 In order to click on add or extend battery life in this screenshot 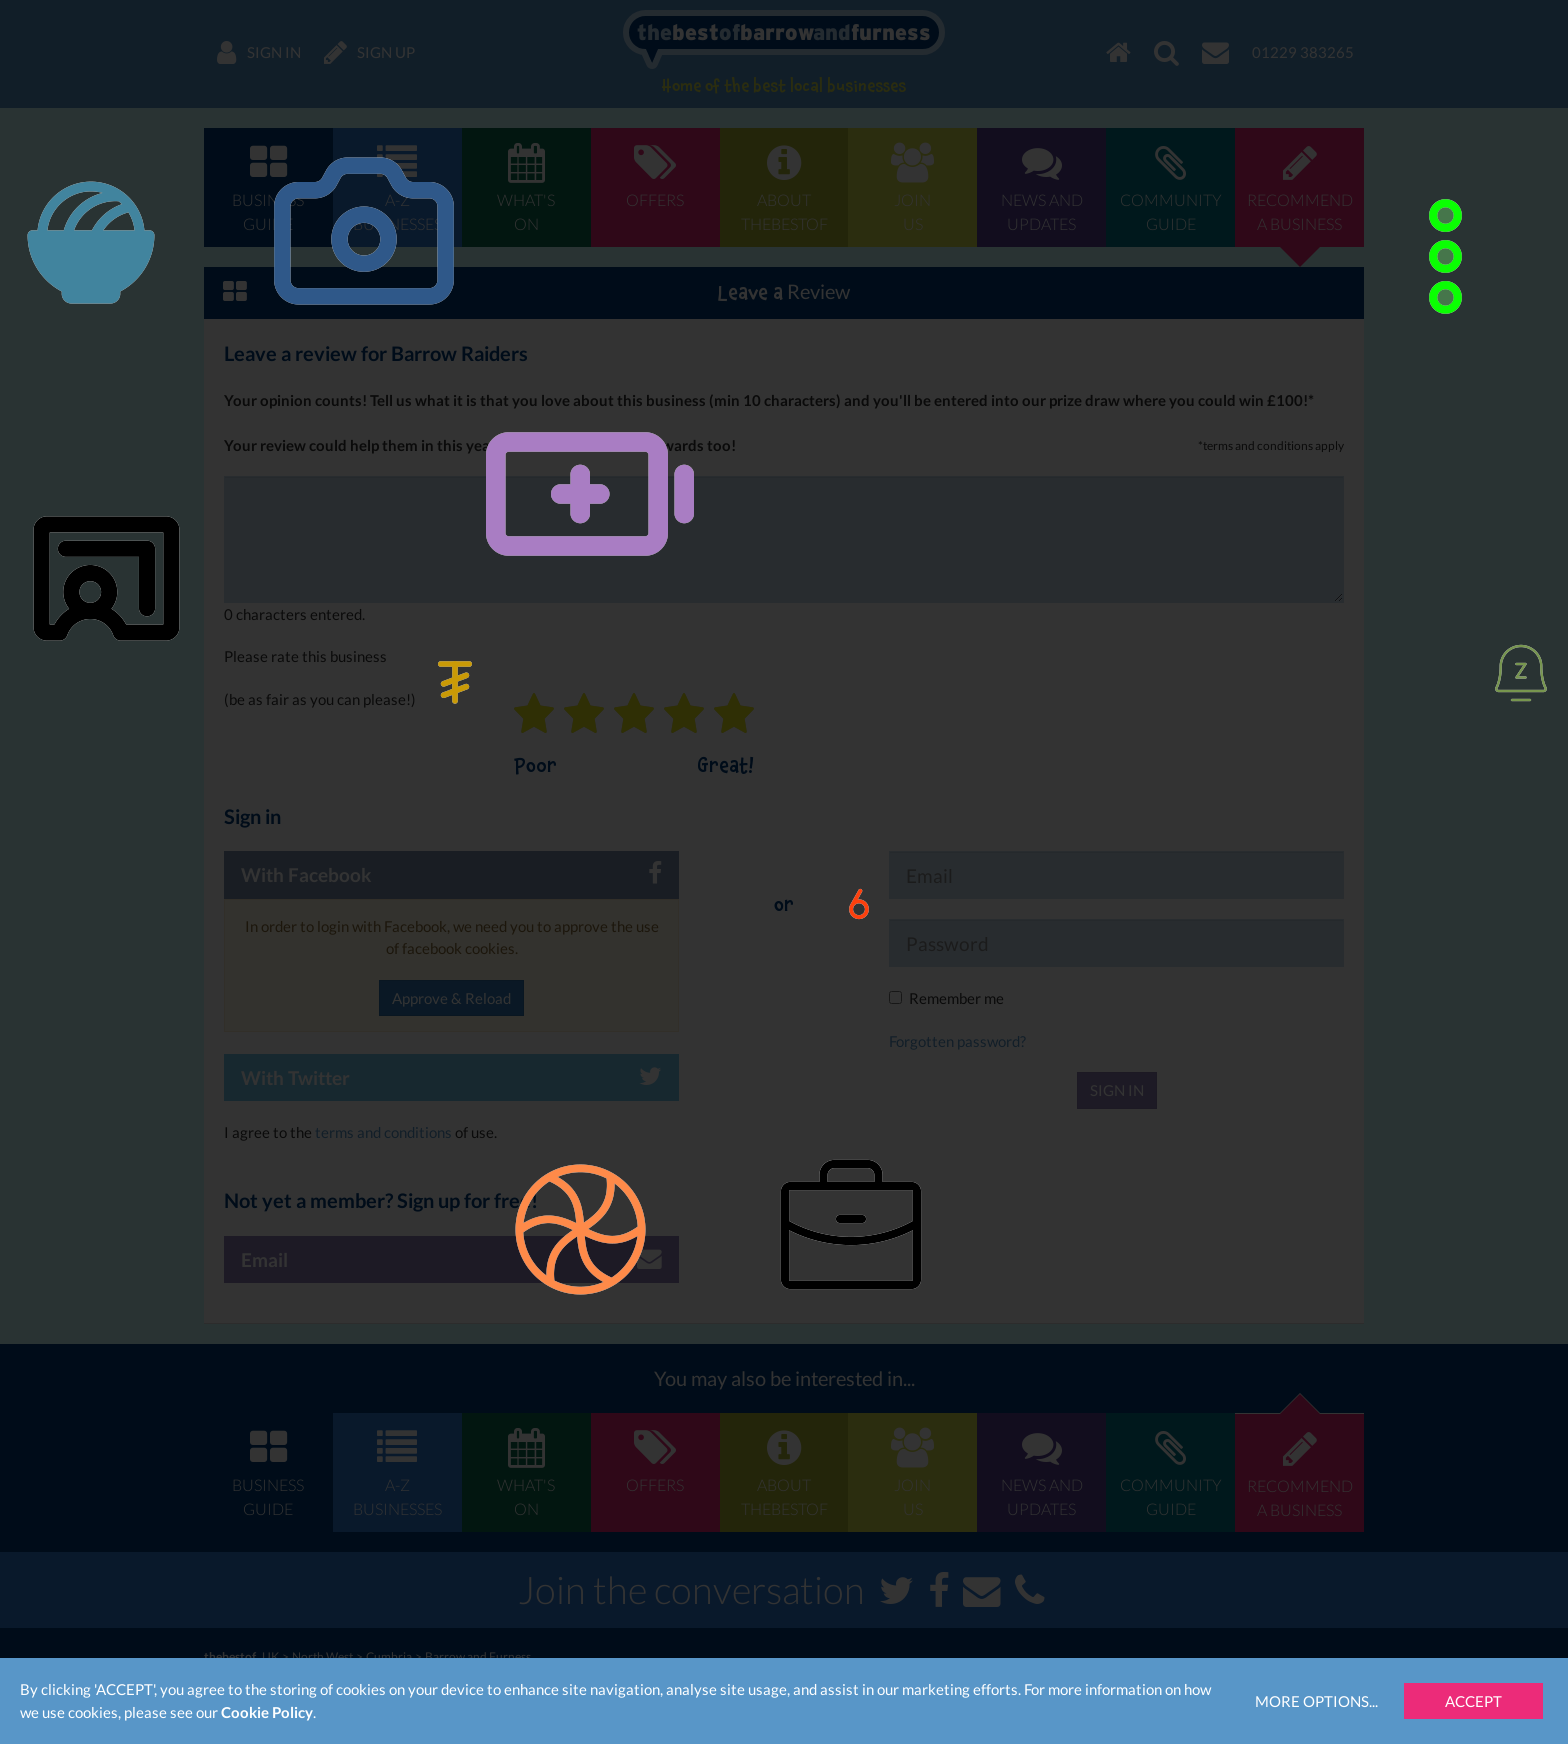, I will do `click(590, 494)`.